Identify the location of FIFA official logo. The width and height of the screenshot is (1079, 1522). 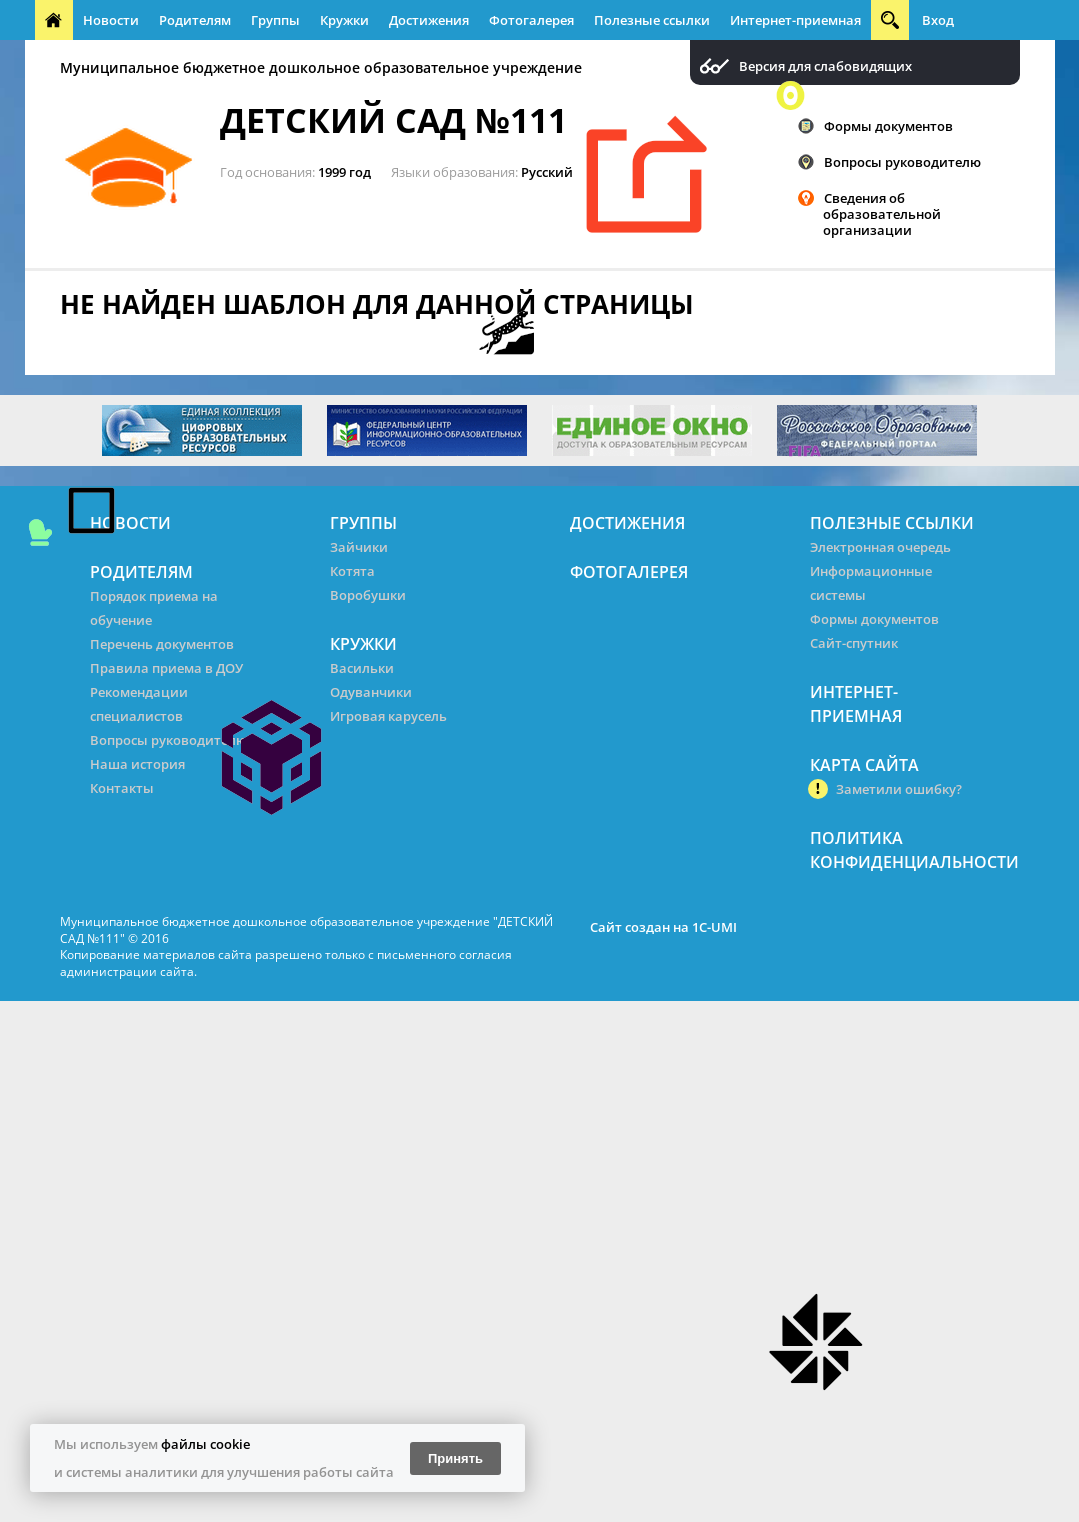
(805, 451).